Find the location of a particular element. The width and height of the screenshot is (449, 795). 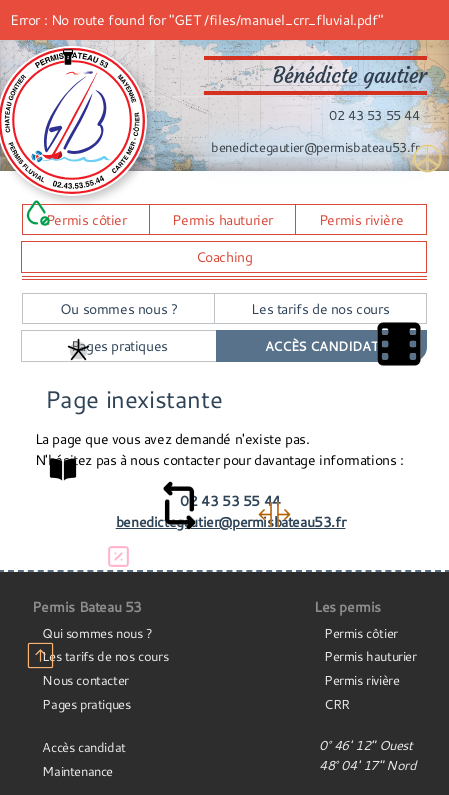

upload a file or document is located at coordinates (40, 655).